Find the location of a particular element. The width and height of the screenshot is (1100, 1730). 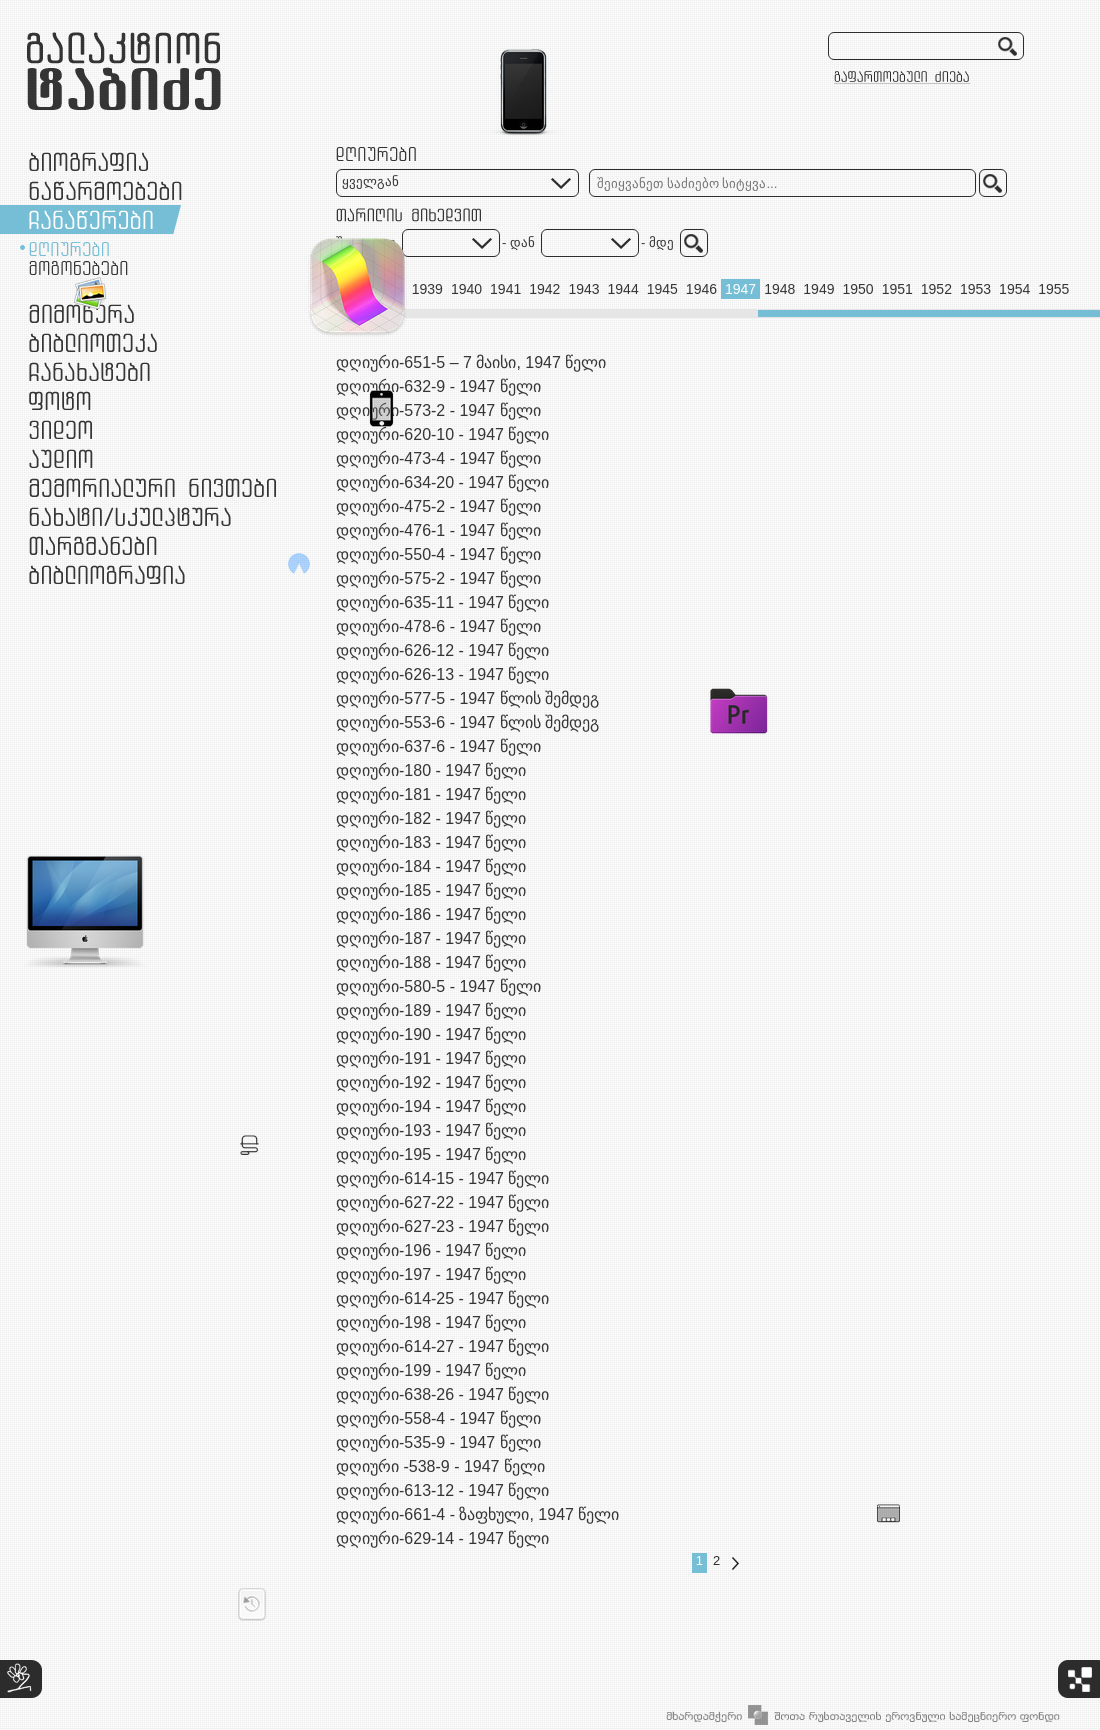

set up or configure an iPhone device is located at coordinates (523, 90).